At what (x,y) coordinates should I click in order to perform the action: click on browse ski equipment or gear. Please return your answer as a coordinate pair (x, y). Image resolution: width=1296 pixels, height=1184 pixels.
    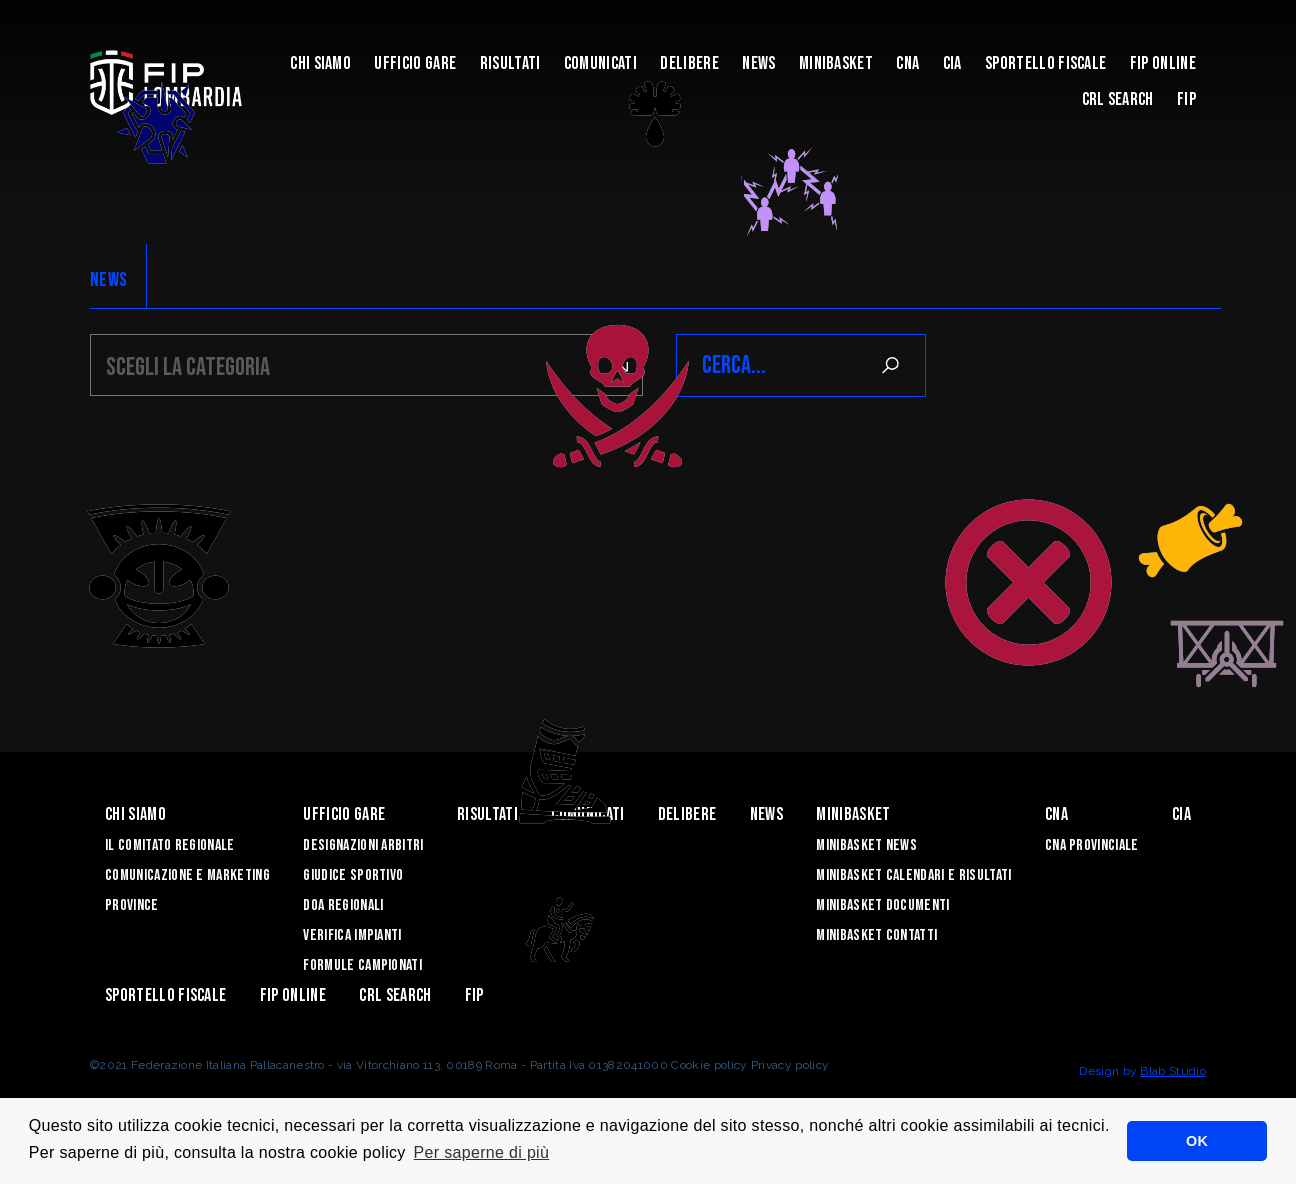
    Looking at the image, I should click on (565, 771).